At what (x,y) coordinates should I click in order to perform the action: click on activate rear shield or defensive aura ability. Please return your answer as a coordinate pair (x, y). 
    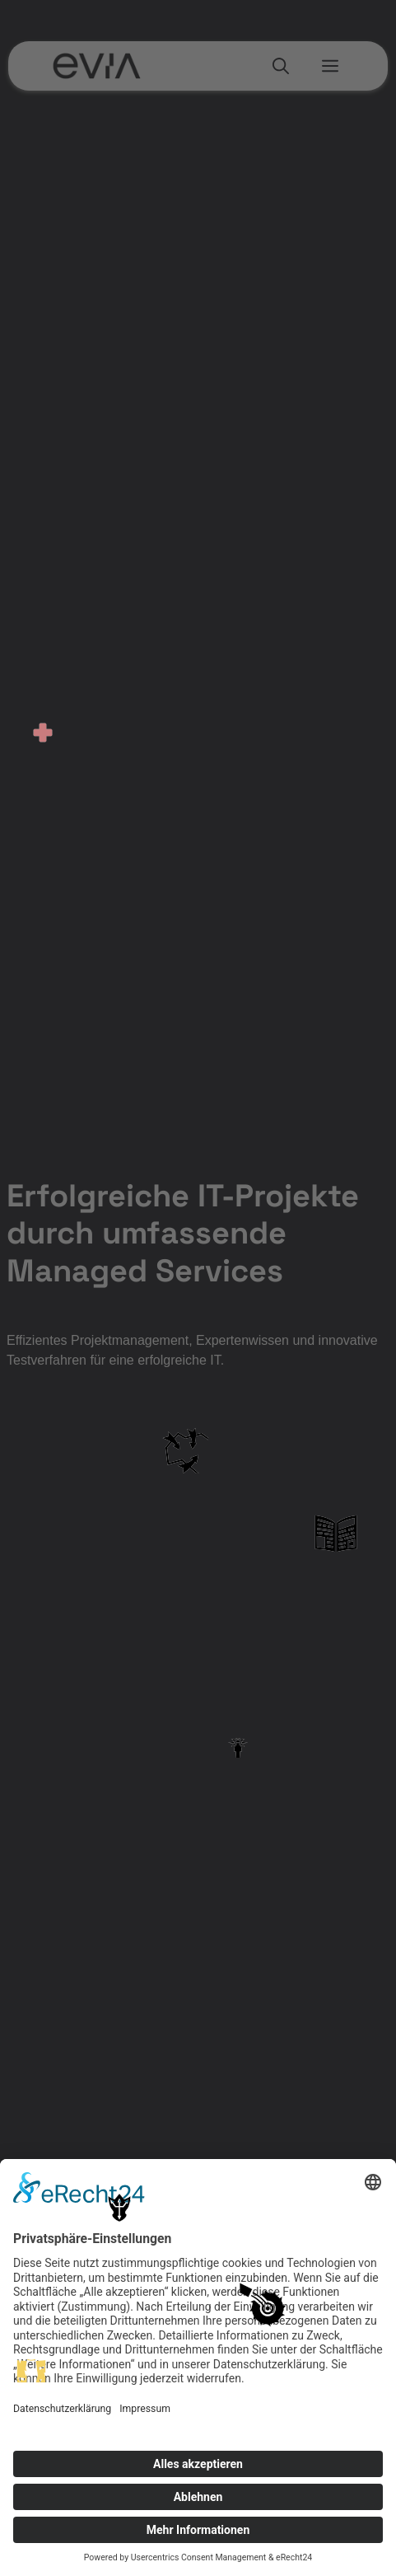
    Looking at the image, I should click on (238, 1748).